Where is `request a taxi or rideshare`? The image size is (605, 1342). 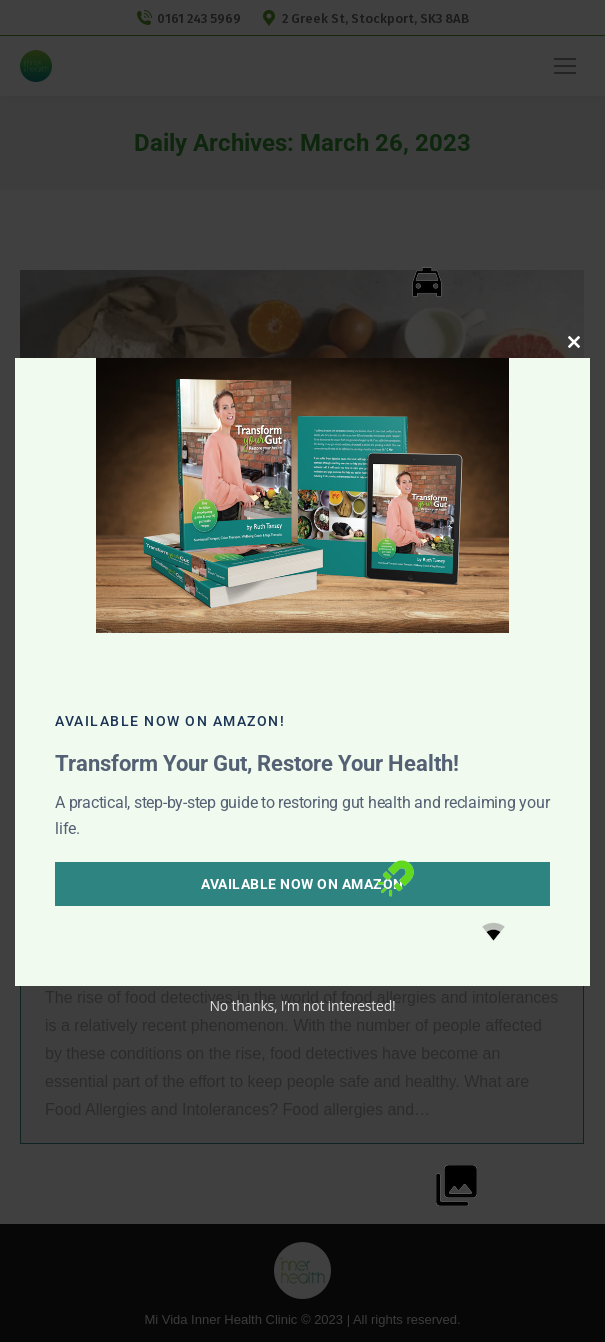
request a taxi or rideshare is located at coordinates (427, 282).